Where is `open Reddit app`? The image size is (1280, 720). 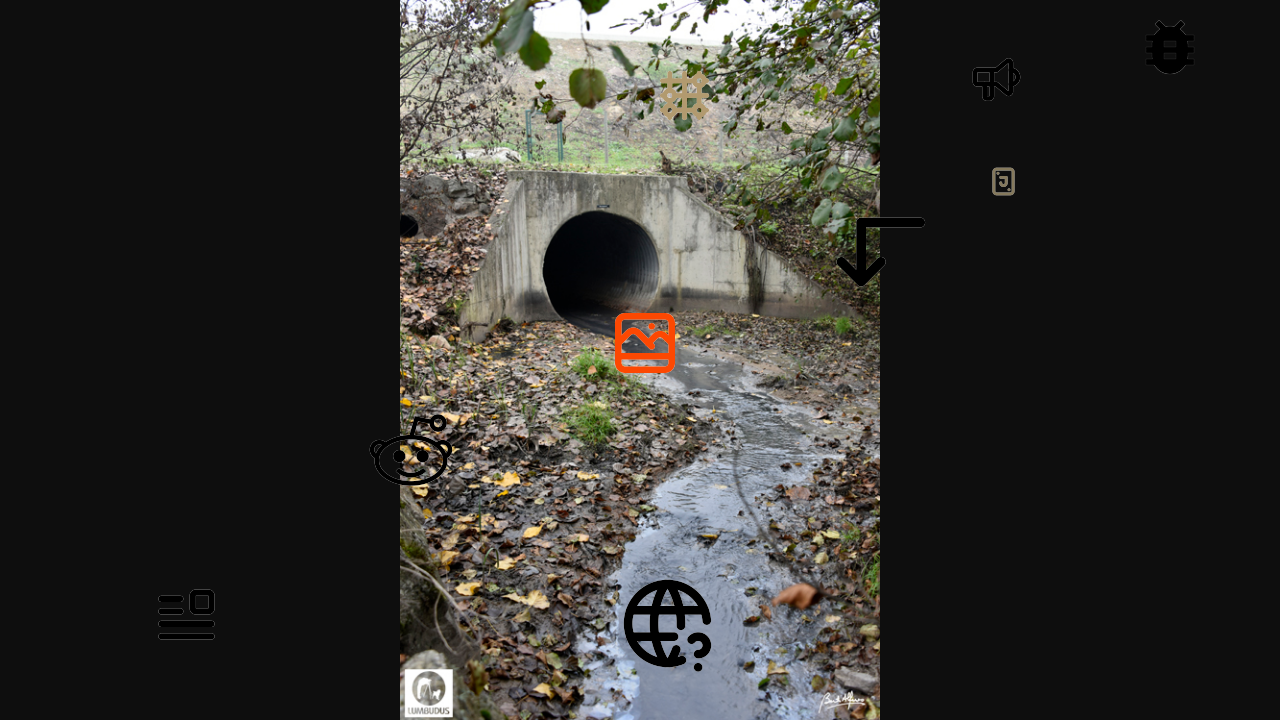 open Reddit app is located at coordinates (411, 450).